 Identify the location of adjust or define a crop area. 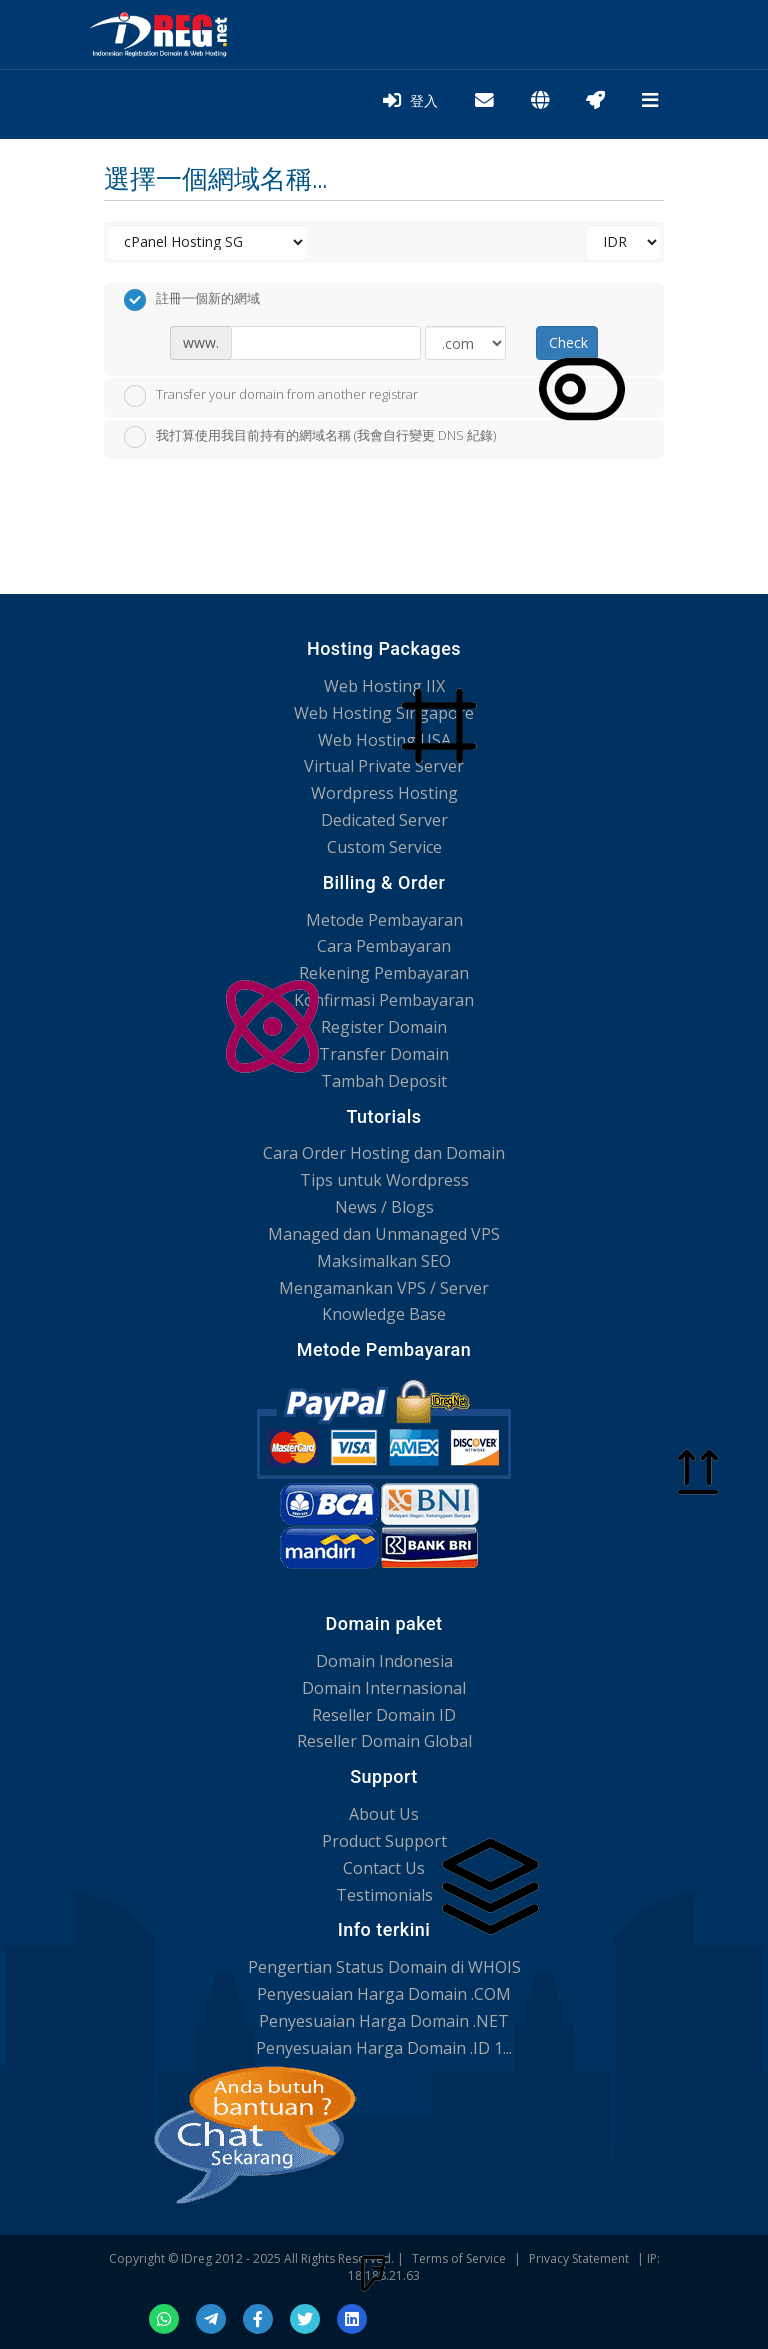
(439, 726).